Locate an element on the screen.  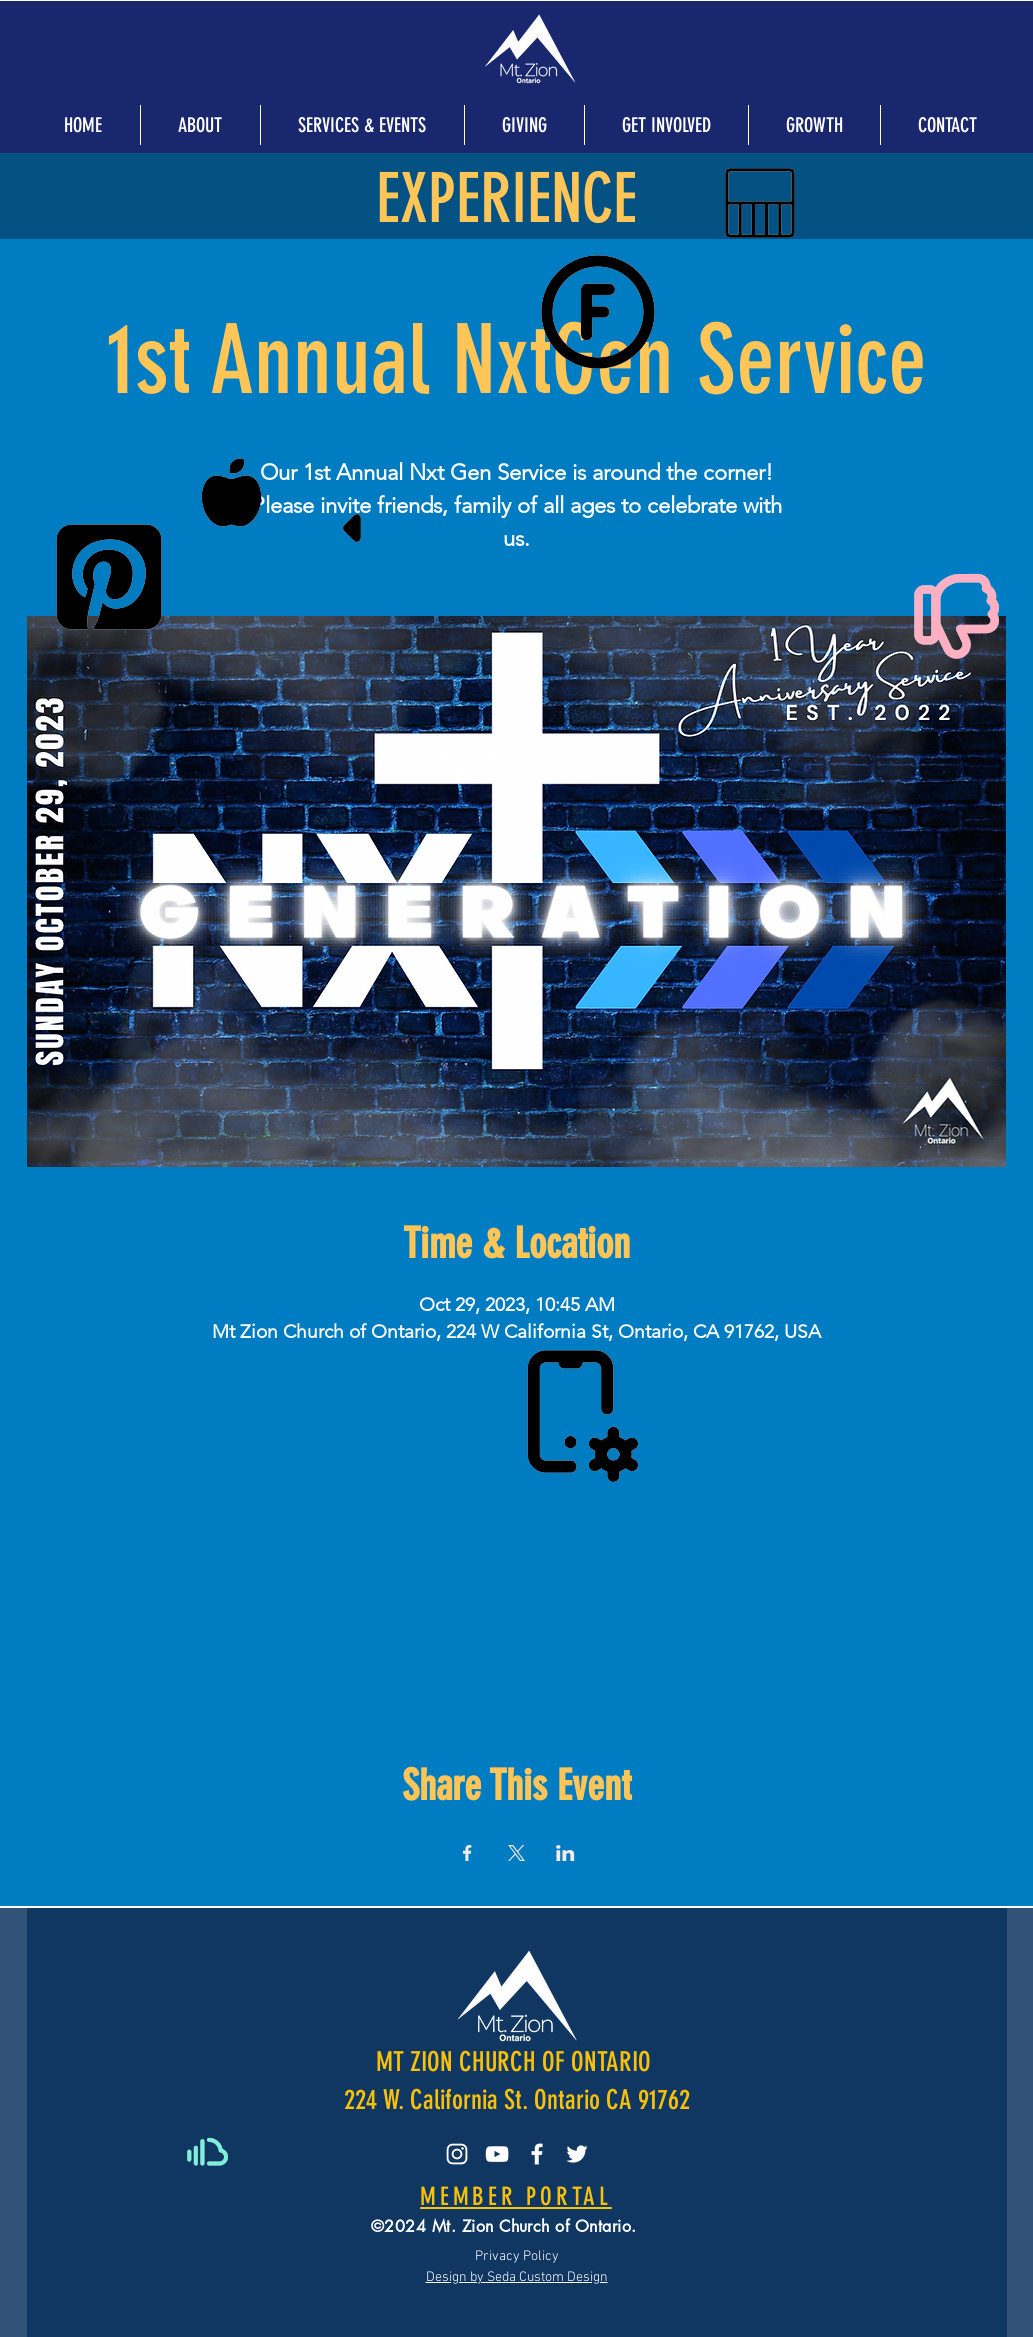
access health or nutrition features is located at coordinates (231, 492).